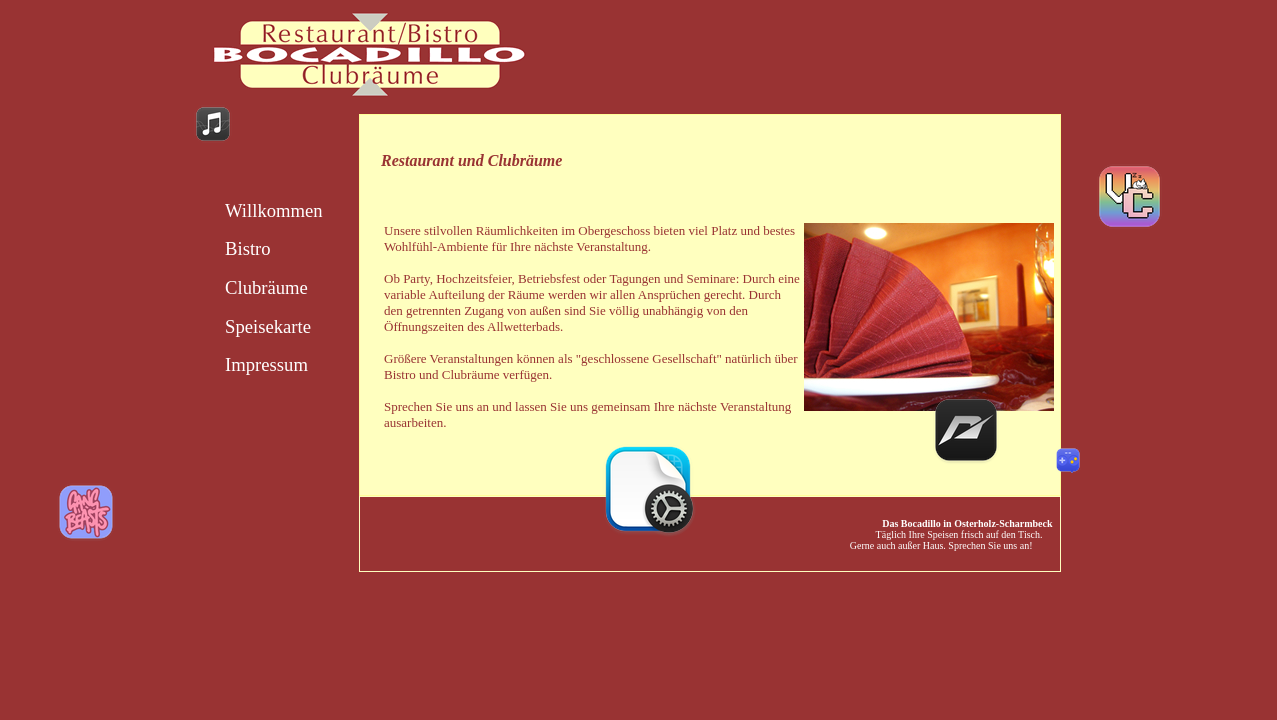 This screenshot has height=720, width=1277. Describe the element at coordinates (213, 124) in the screenshot. I see `open audacious music player` at that location.